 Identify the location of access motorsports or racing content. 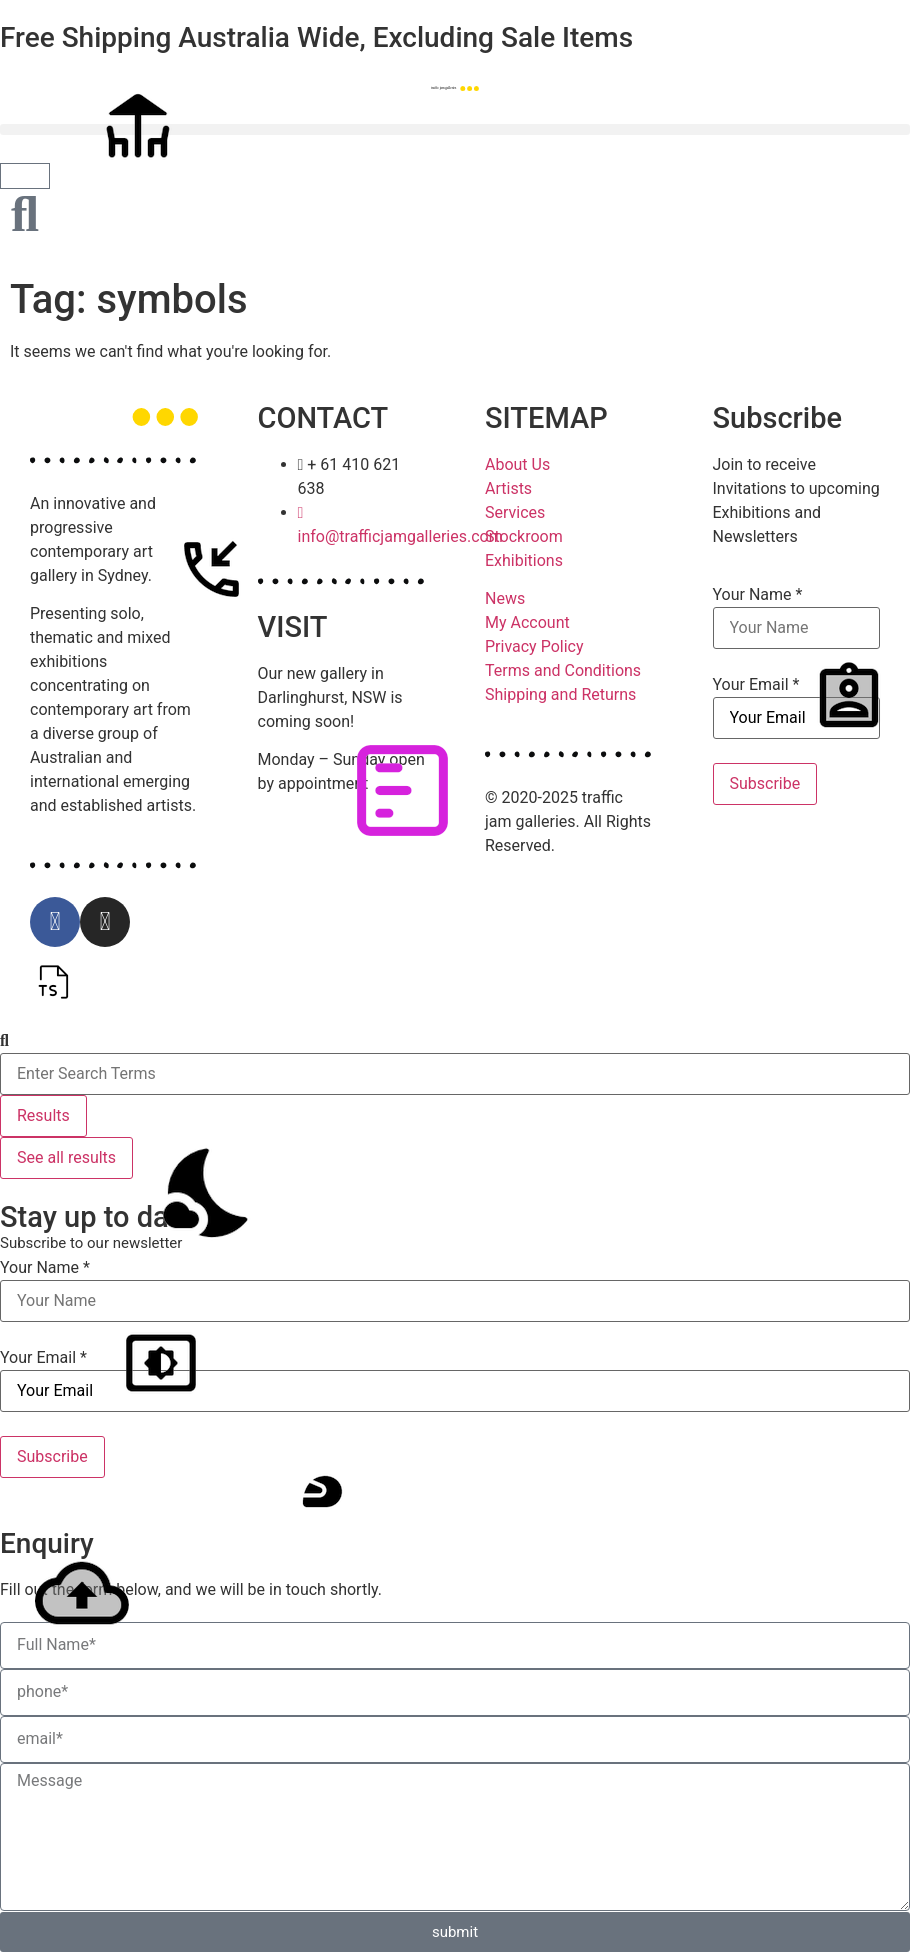
(322, 1491).